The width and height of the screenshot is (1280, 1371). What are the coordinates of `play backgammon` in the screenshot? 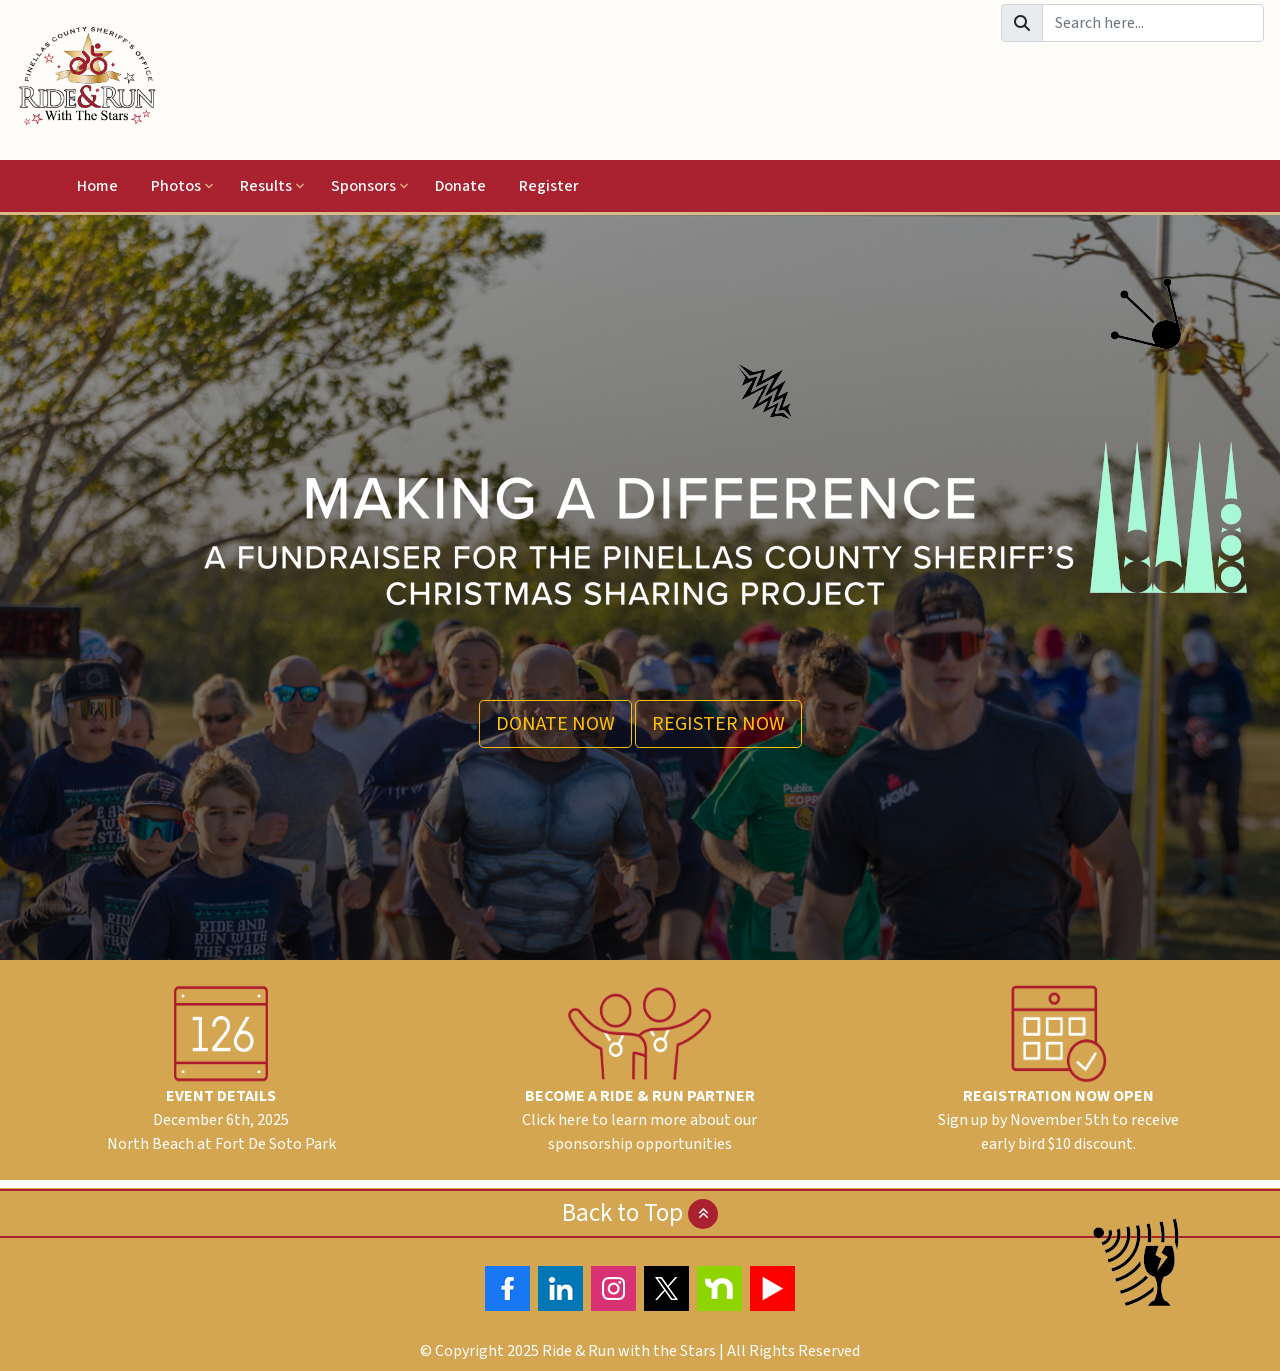 It's located at (1168, 514).